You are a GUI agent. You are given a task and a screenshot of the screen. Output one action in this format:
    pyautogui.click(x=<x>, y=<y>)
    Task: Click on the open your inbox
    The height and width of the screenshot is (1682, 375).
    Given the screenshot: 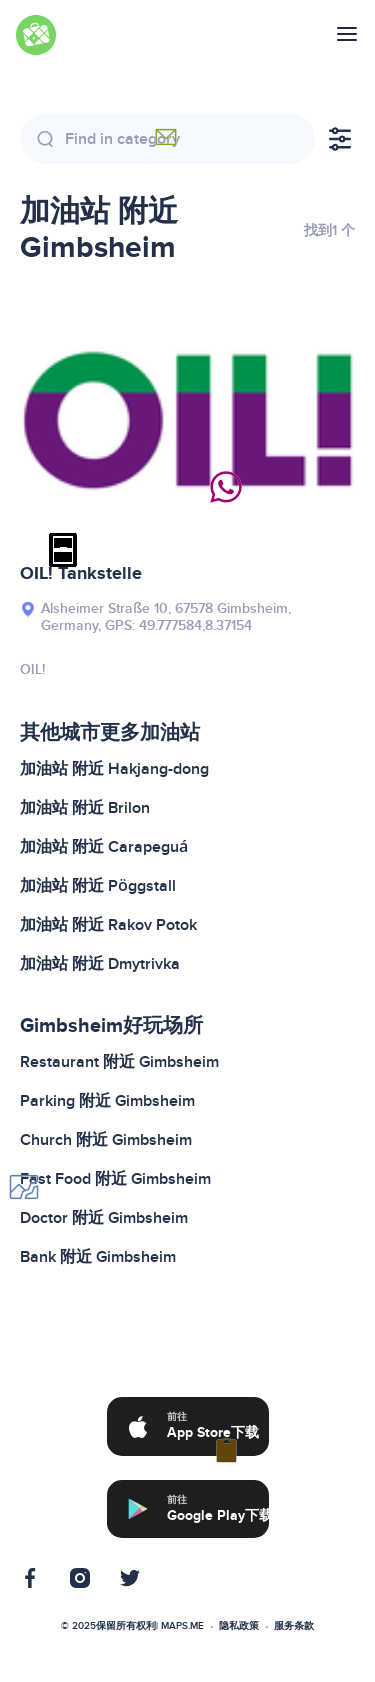 What is the action you would take?
    pyautogui.click(x=166, y=137)
    